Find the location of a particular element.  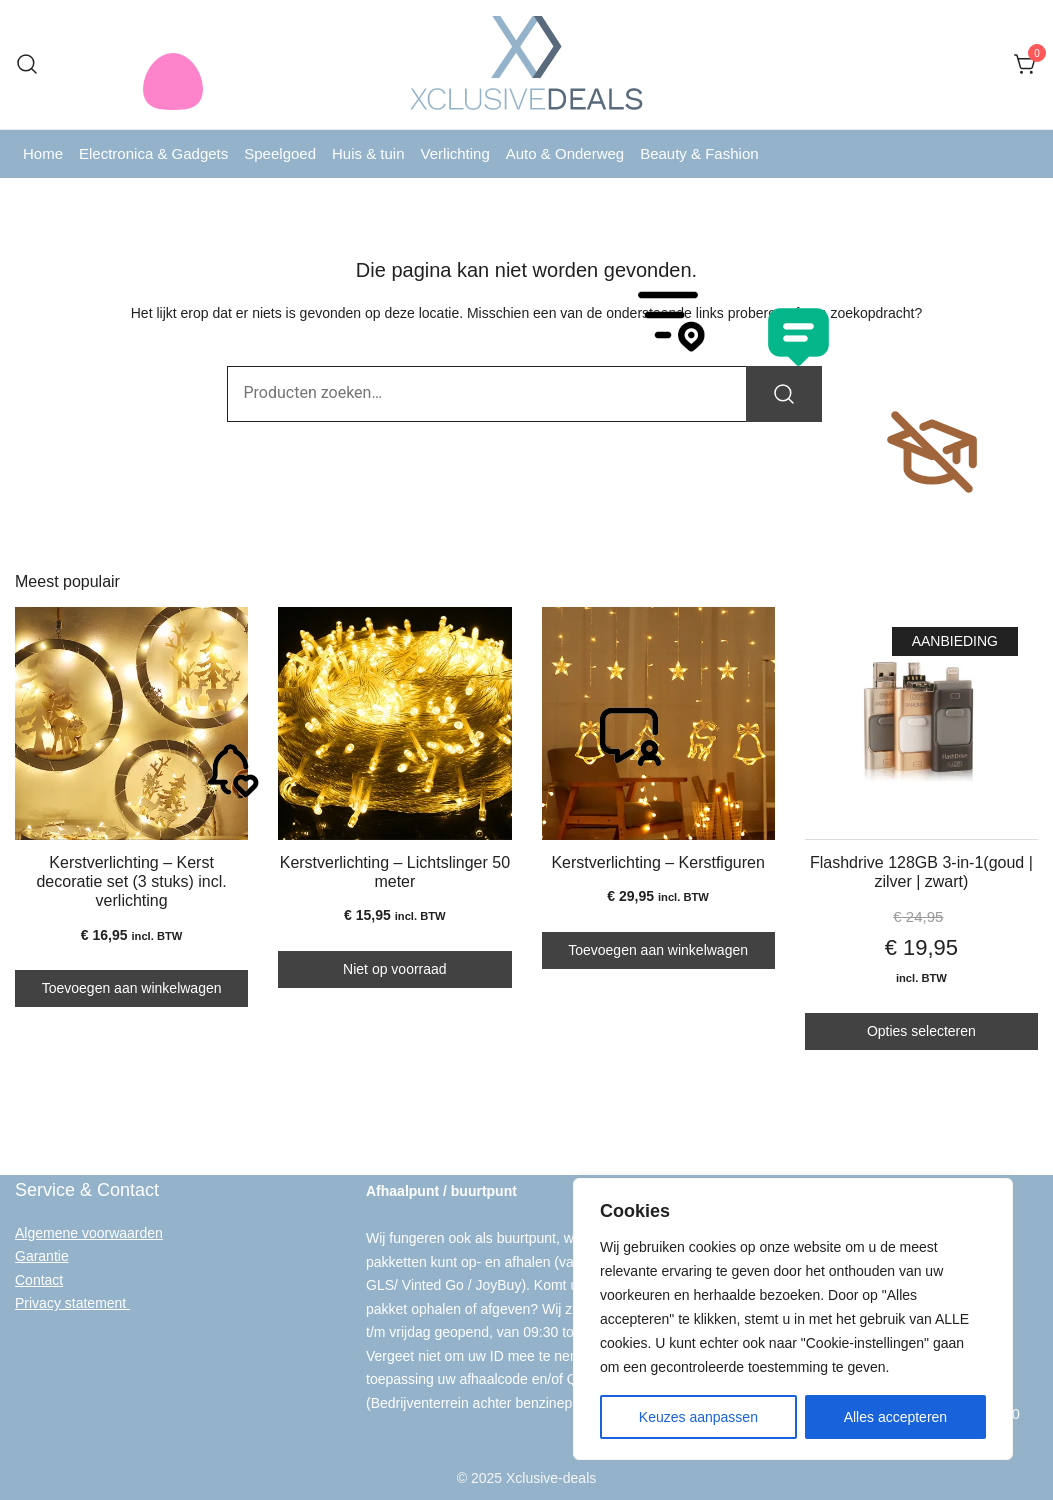

filter results by location is located at coordinates (668, 315).